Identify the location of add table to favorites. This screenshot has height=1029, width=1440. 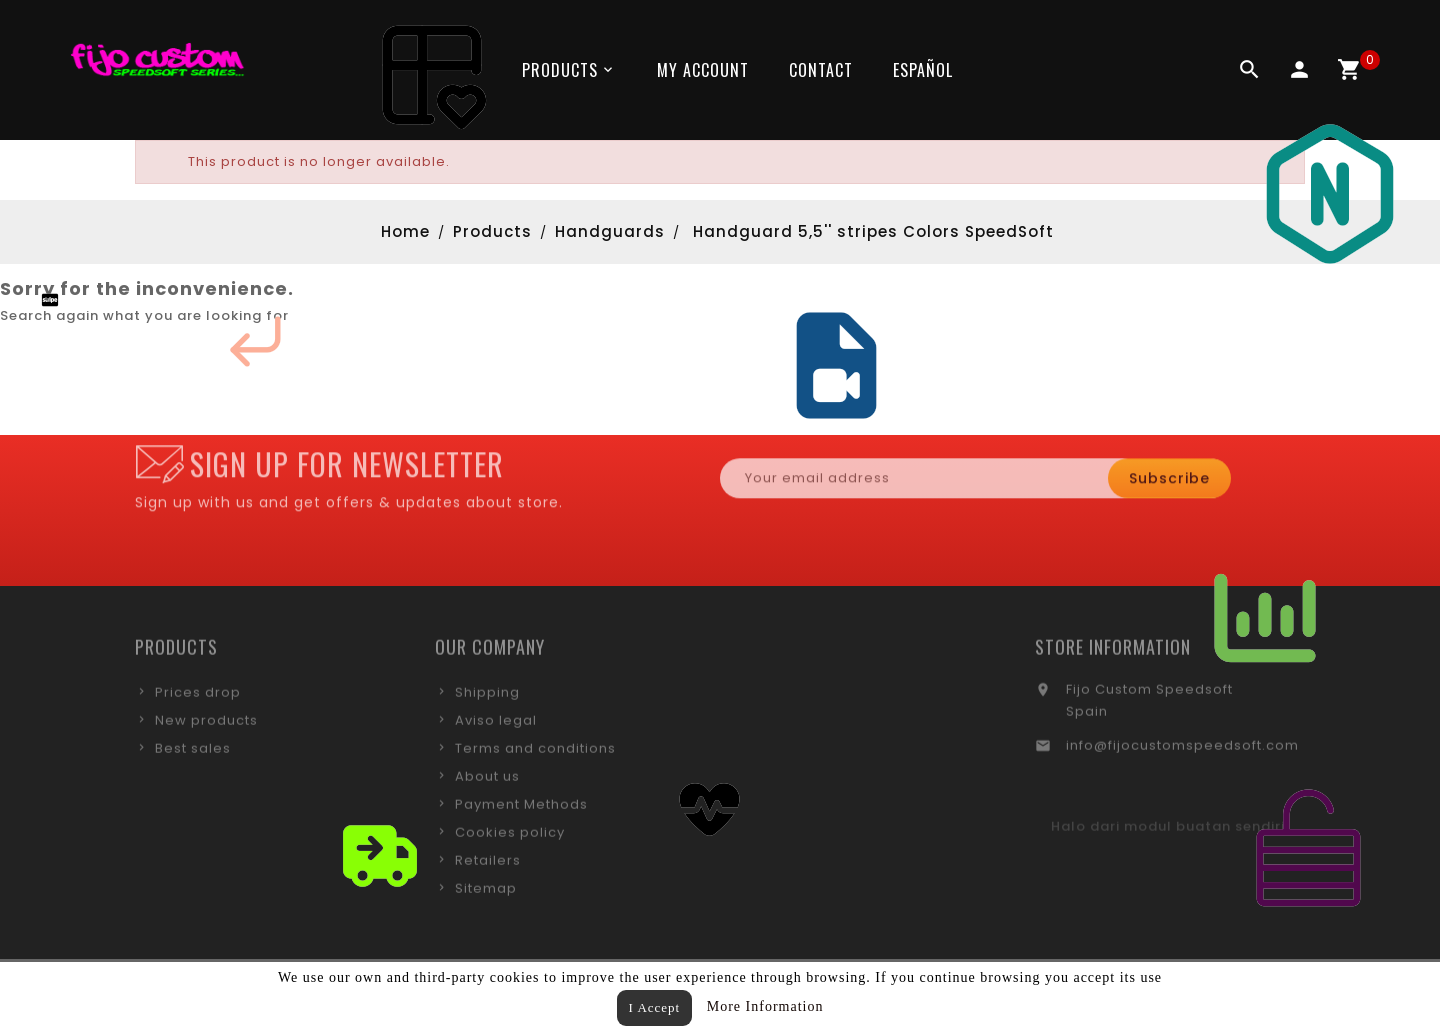
(432, 75).